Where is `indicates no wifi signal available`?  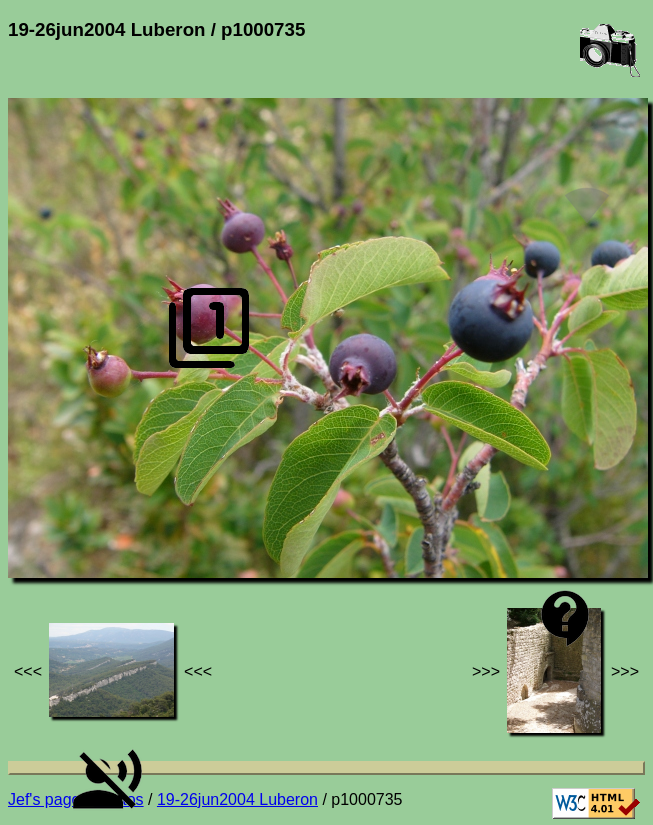 indicates no wifi signal available is located at coordinates (587, 205).